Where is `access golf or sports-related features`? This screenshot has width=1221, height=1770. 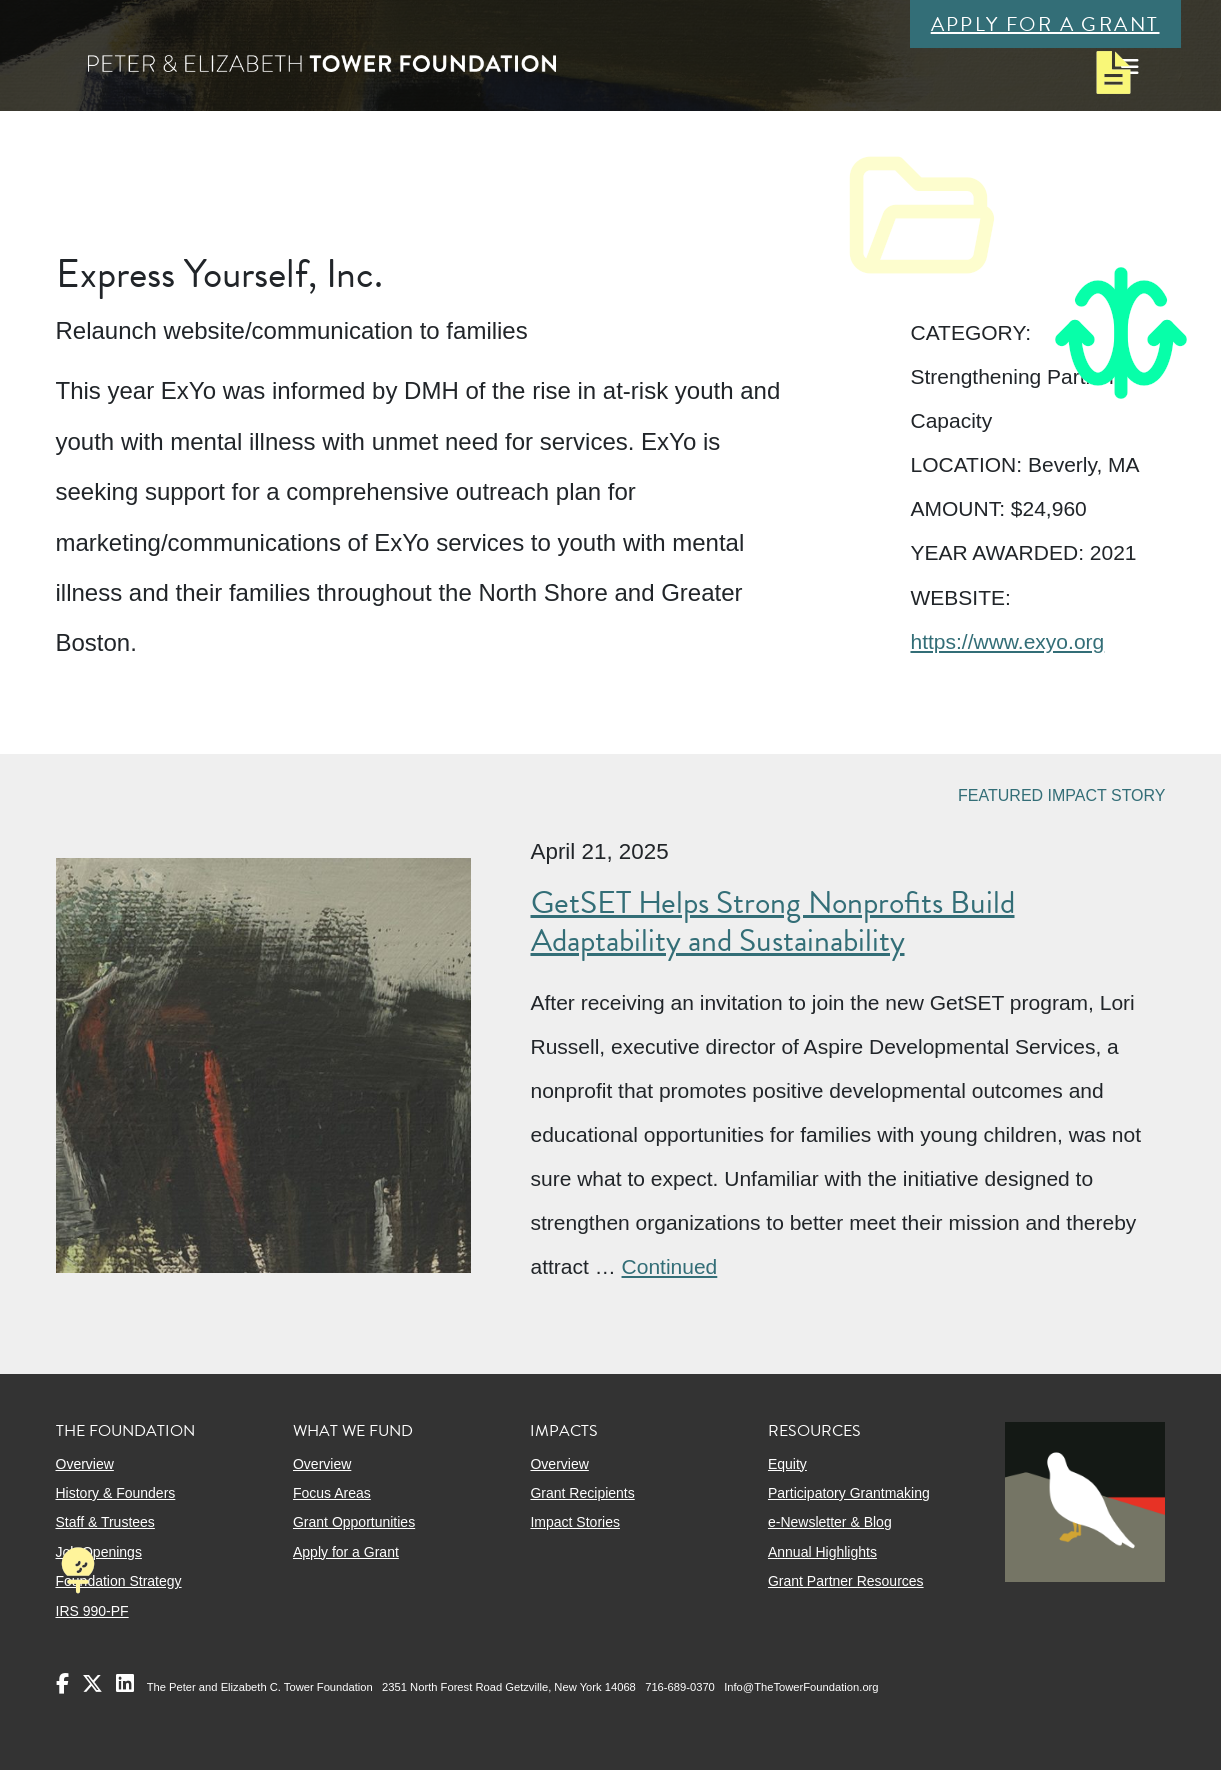
access golf or sports-related features is located at coordinates (78, 1569).